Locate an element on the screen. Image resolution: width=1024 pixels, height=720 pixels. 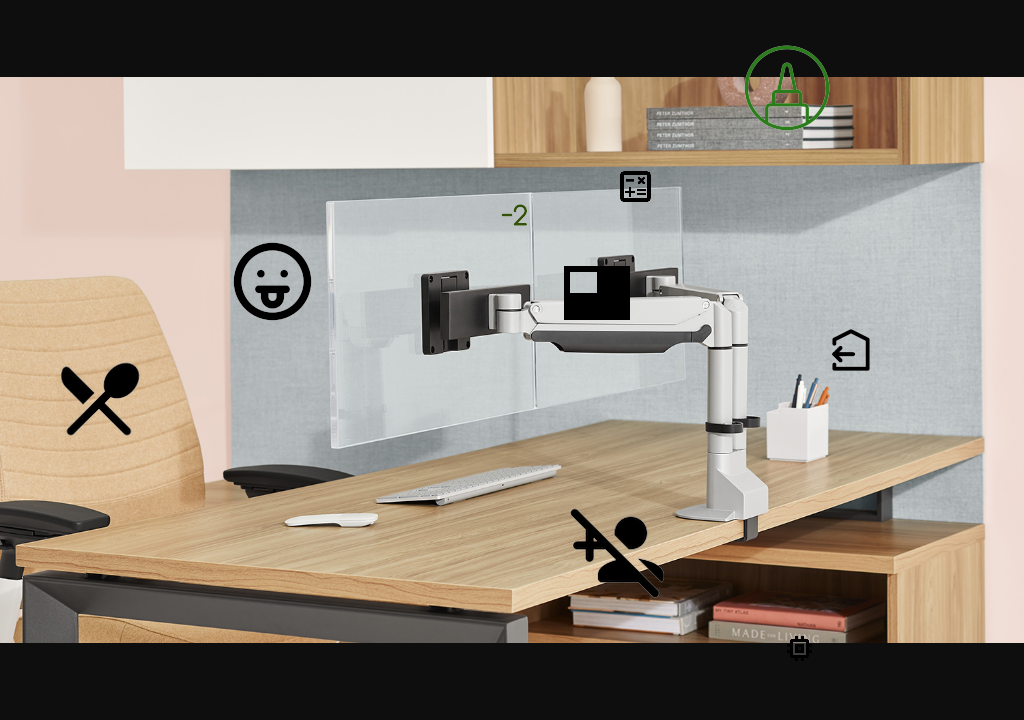
open calculator is located at coordinates (635, 186).